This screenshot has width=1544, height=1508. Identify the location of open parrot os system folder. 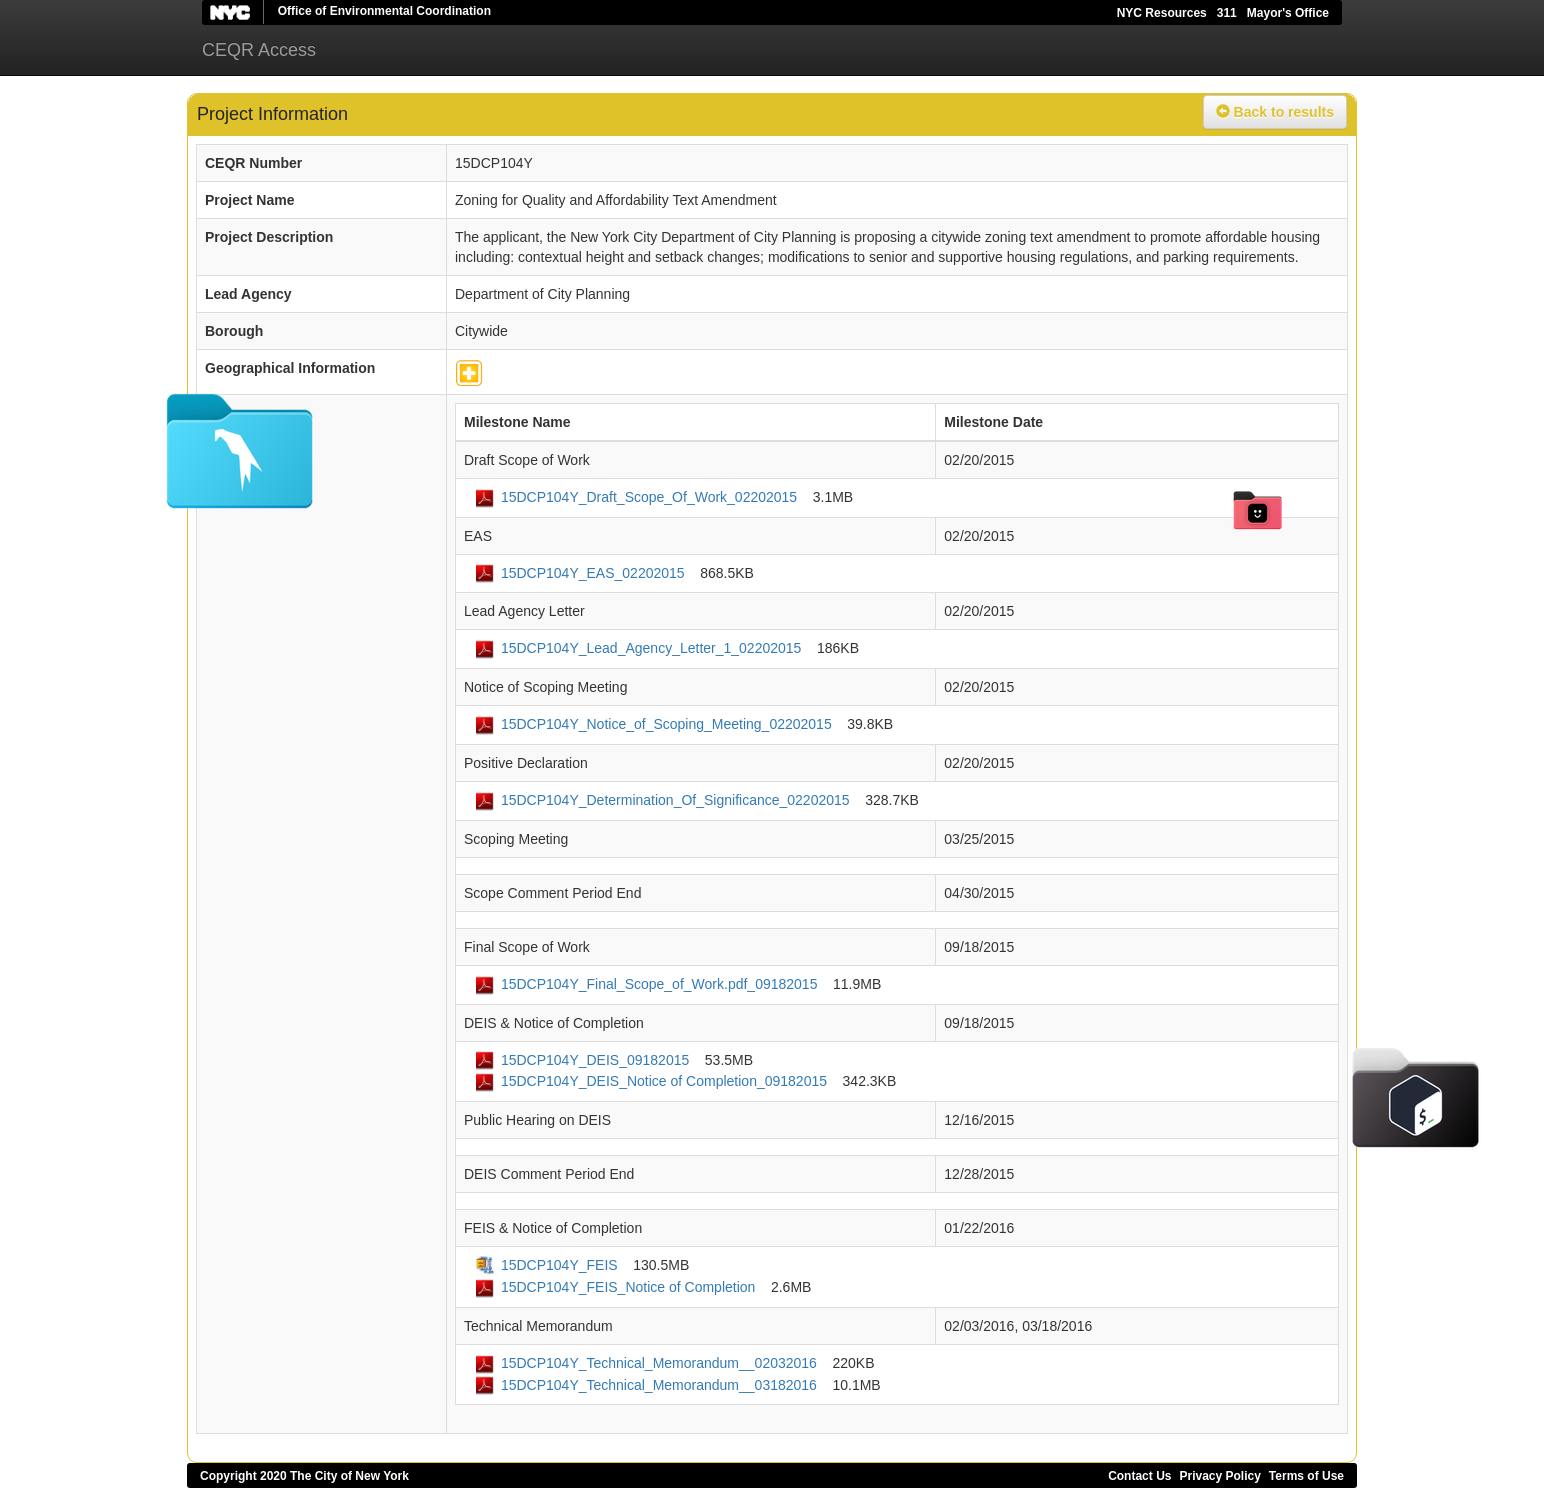
(239, 455).